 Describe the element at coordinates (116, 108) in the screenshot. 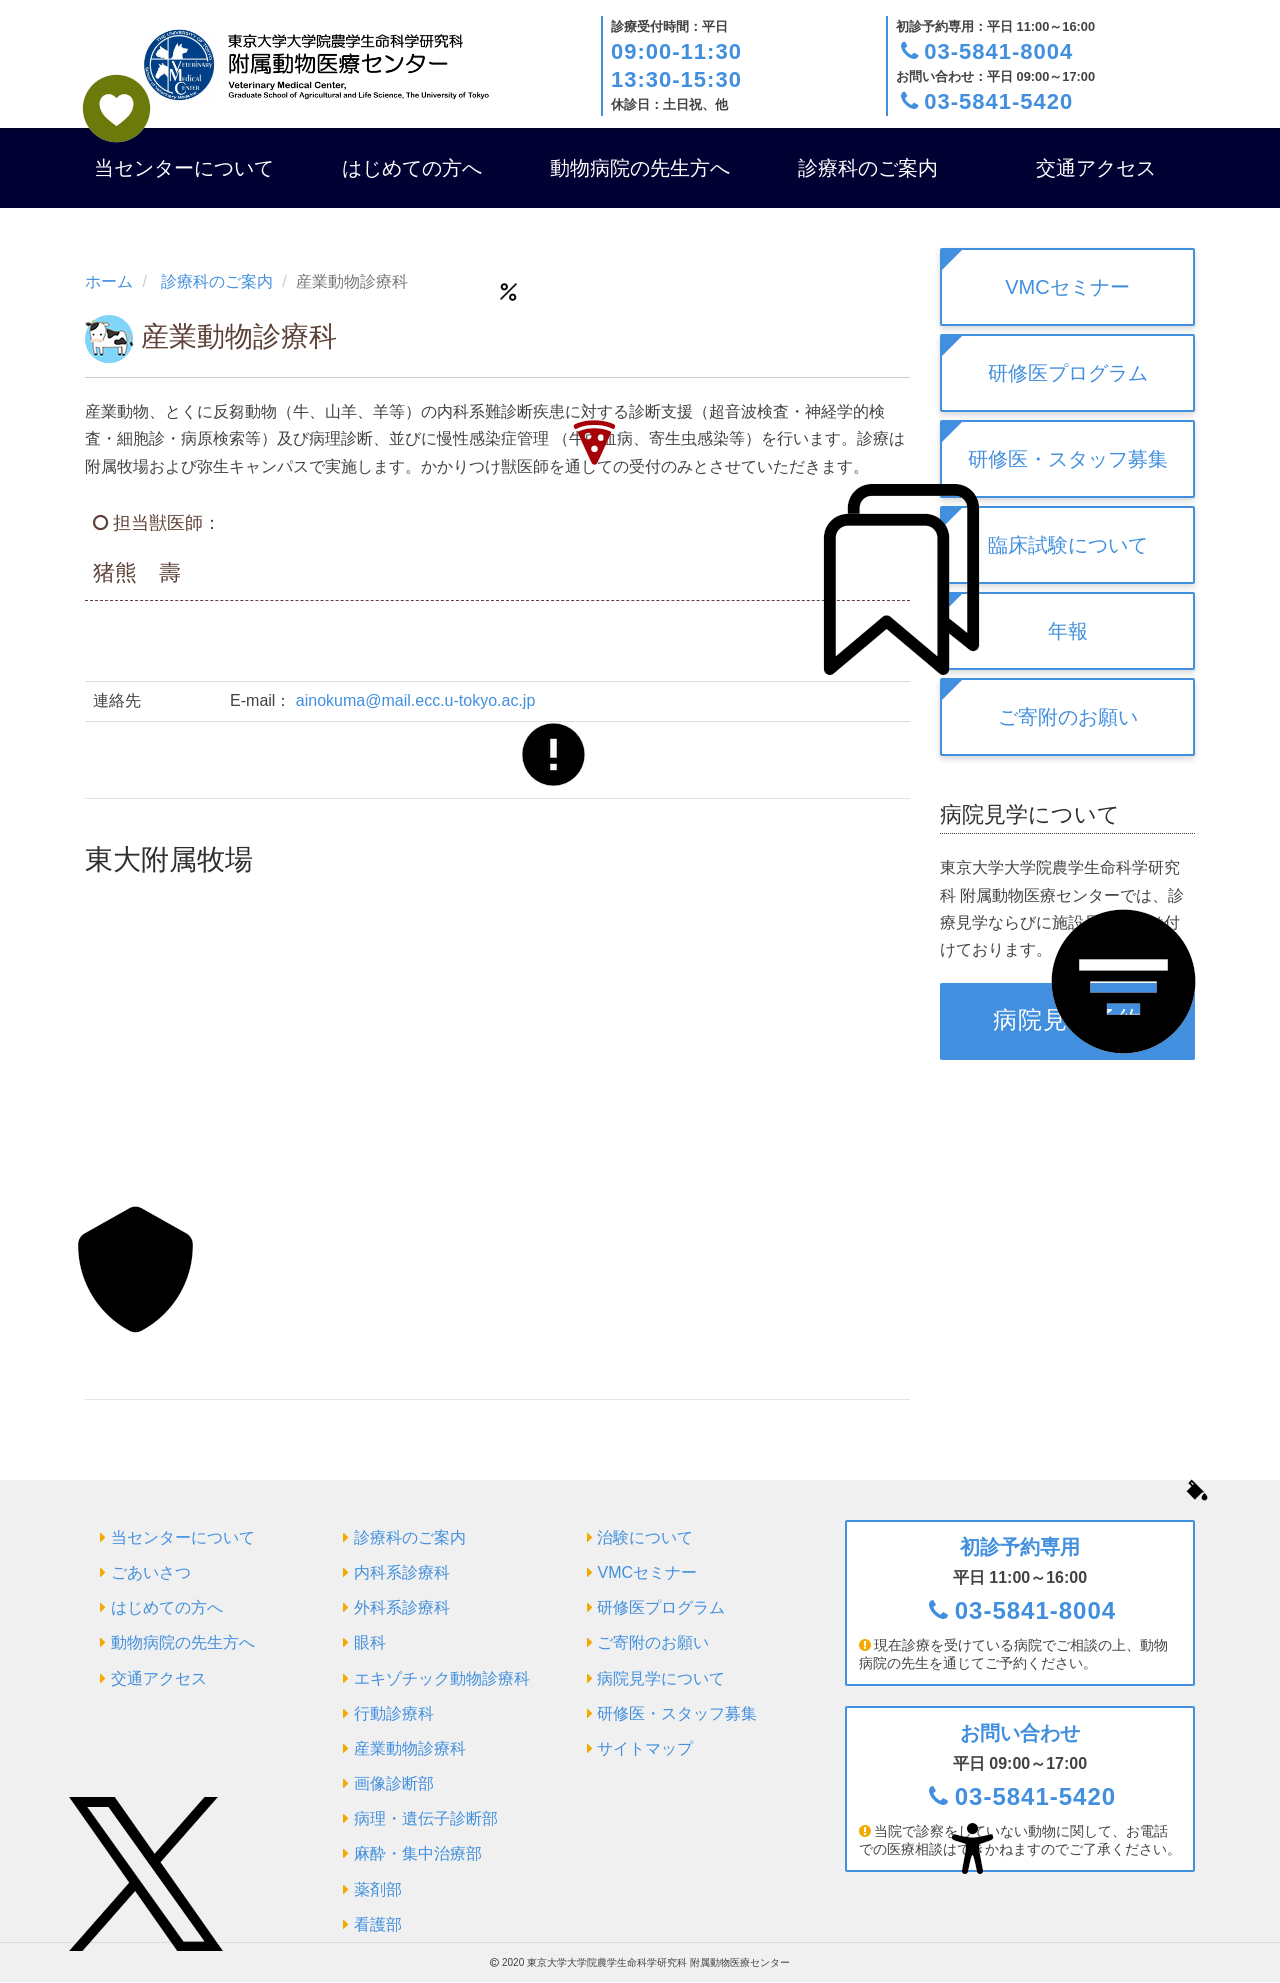

I see `add to favorites` at that location.